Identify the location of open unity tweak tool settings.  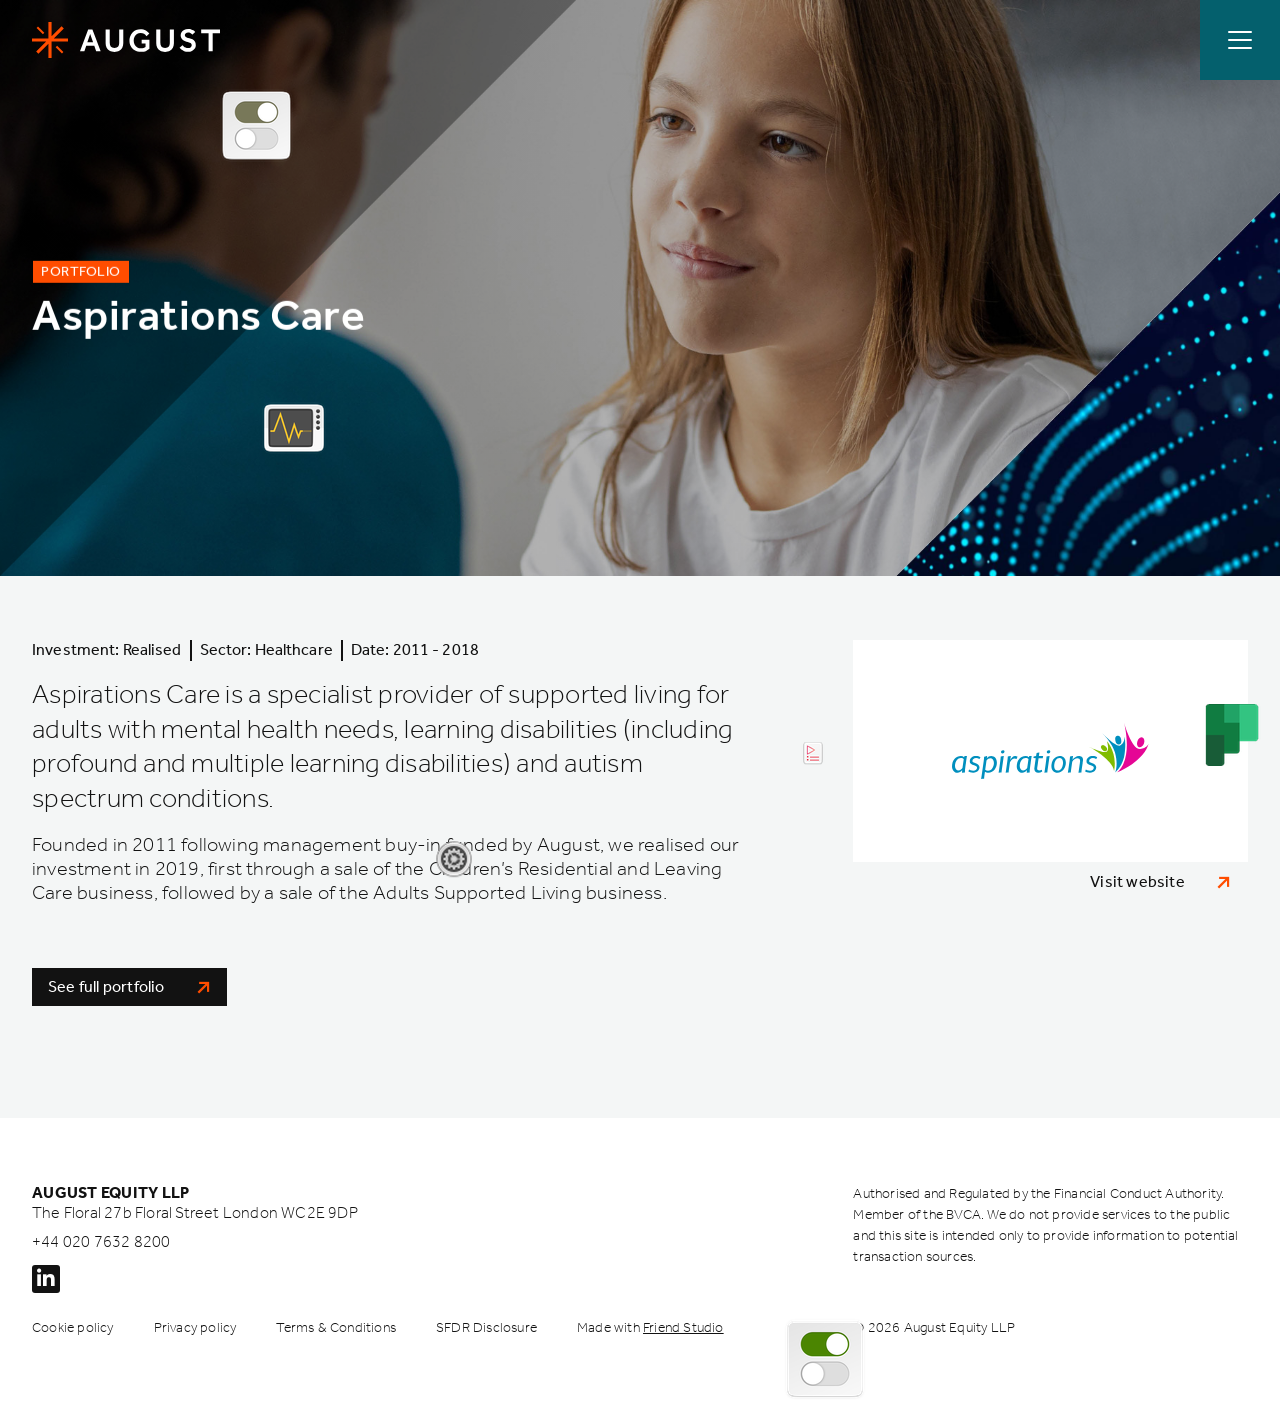
(825, 1359).